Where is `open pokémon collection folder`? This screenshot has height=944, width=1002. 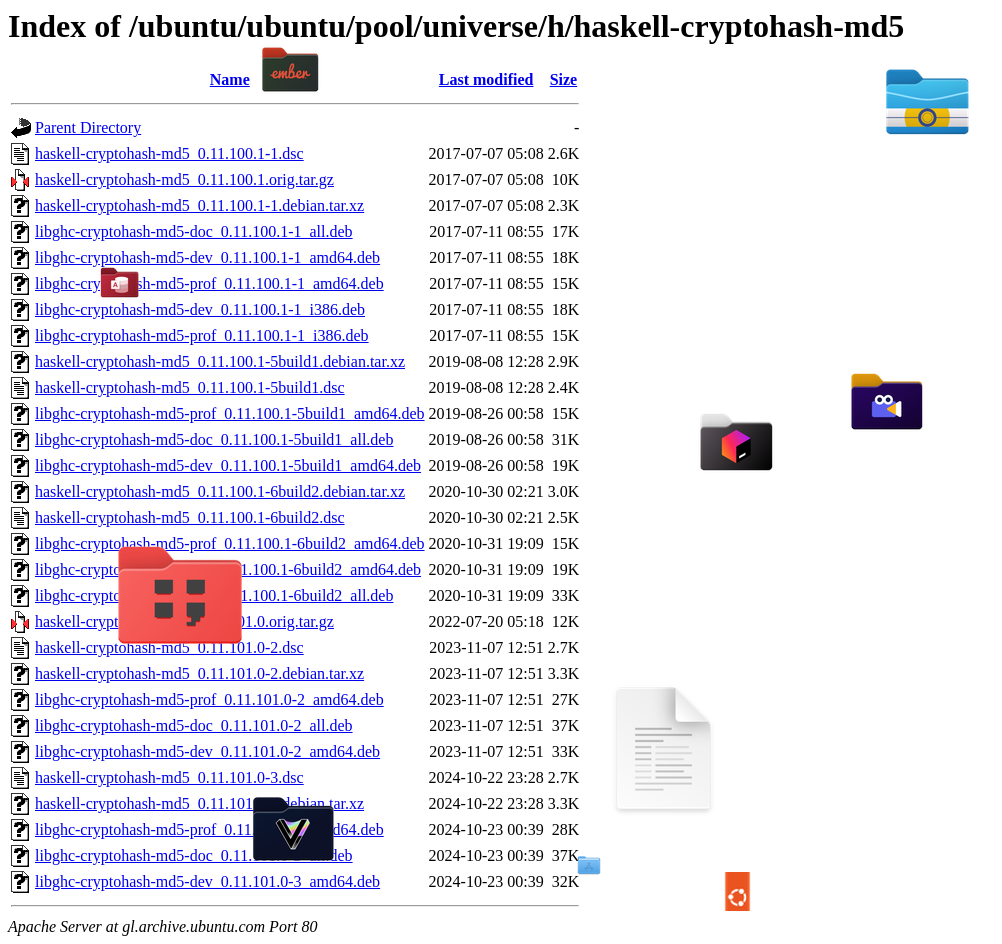 open pokémon collection folder is located at coordinates (927, 104).